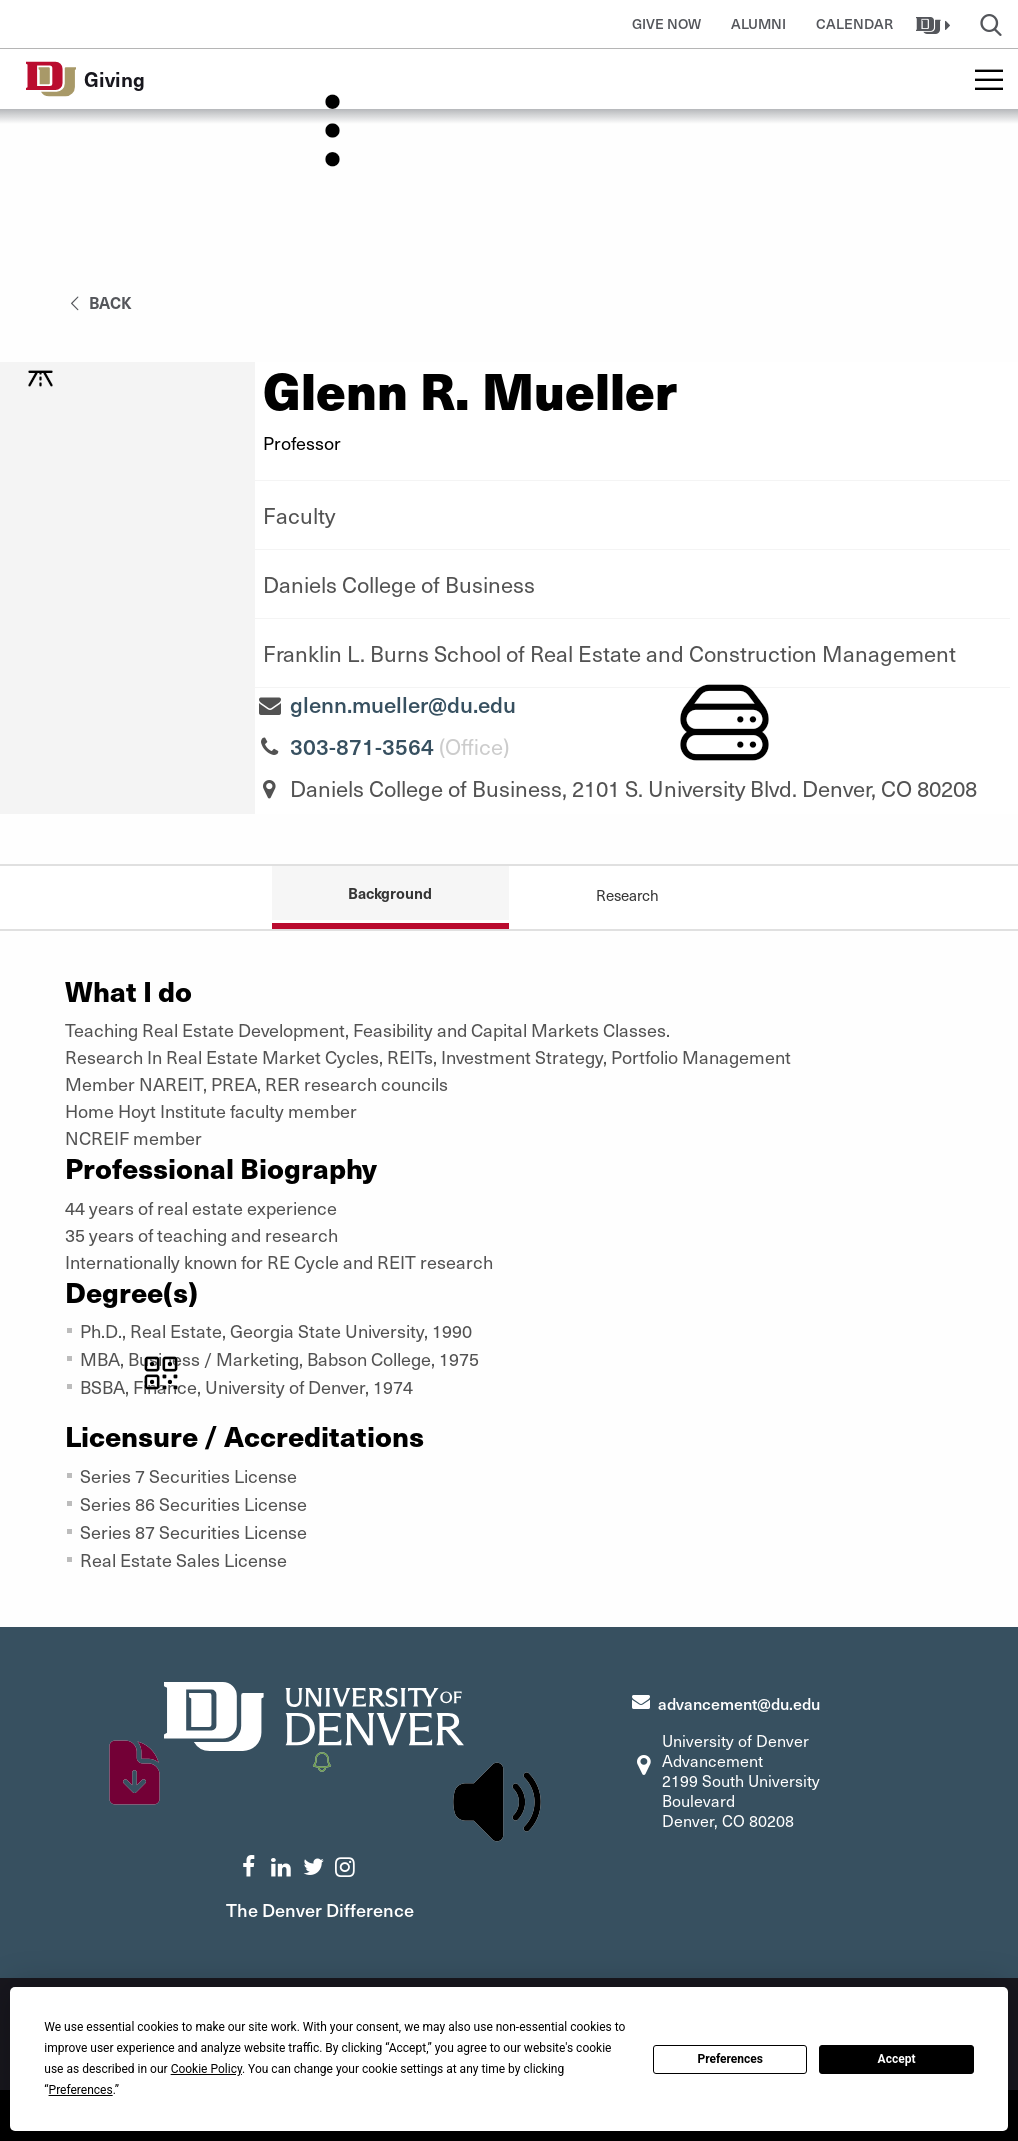 Image resolution: width=1018 pixels, height=2141 pixels. What do you see at coordinates (134, 1772) in the screenshot?
I see `download a document or file` at bounding box center [134, 1772].